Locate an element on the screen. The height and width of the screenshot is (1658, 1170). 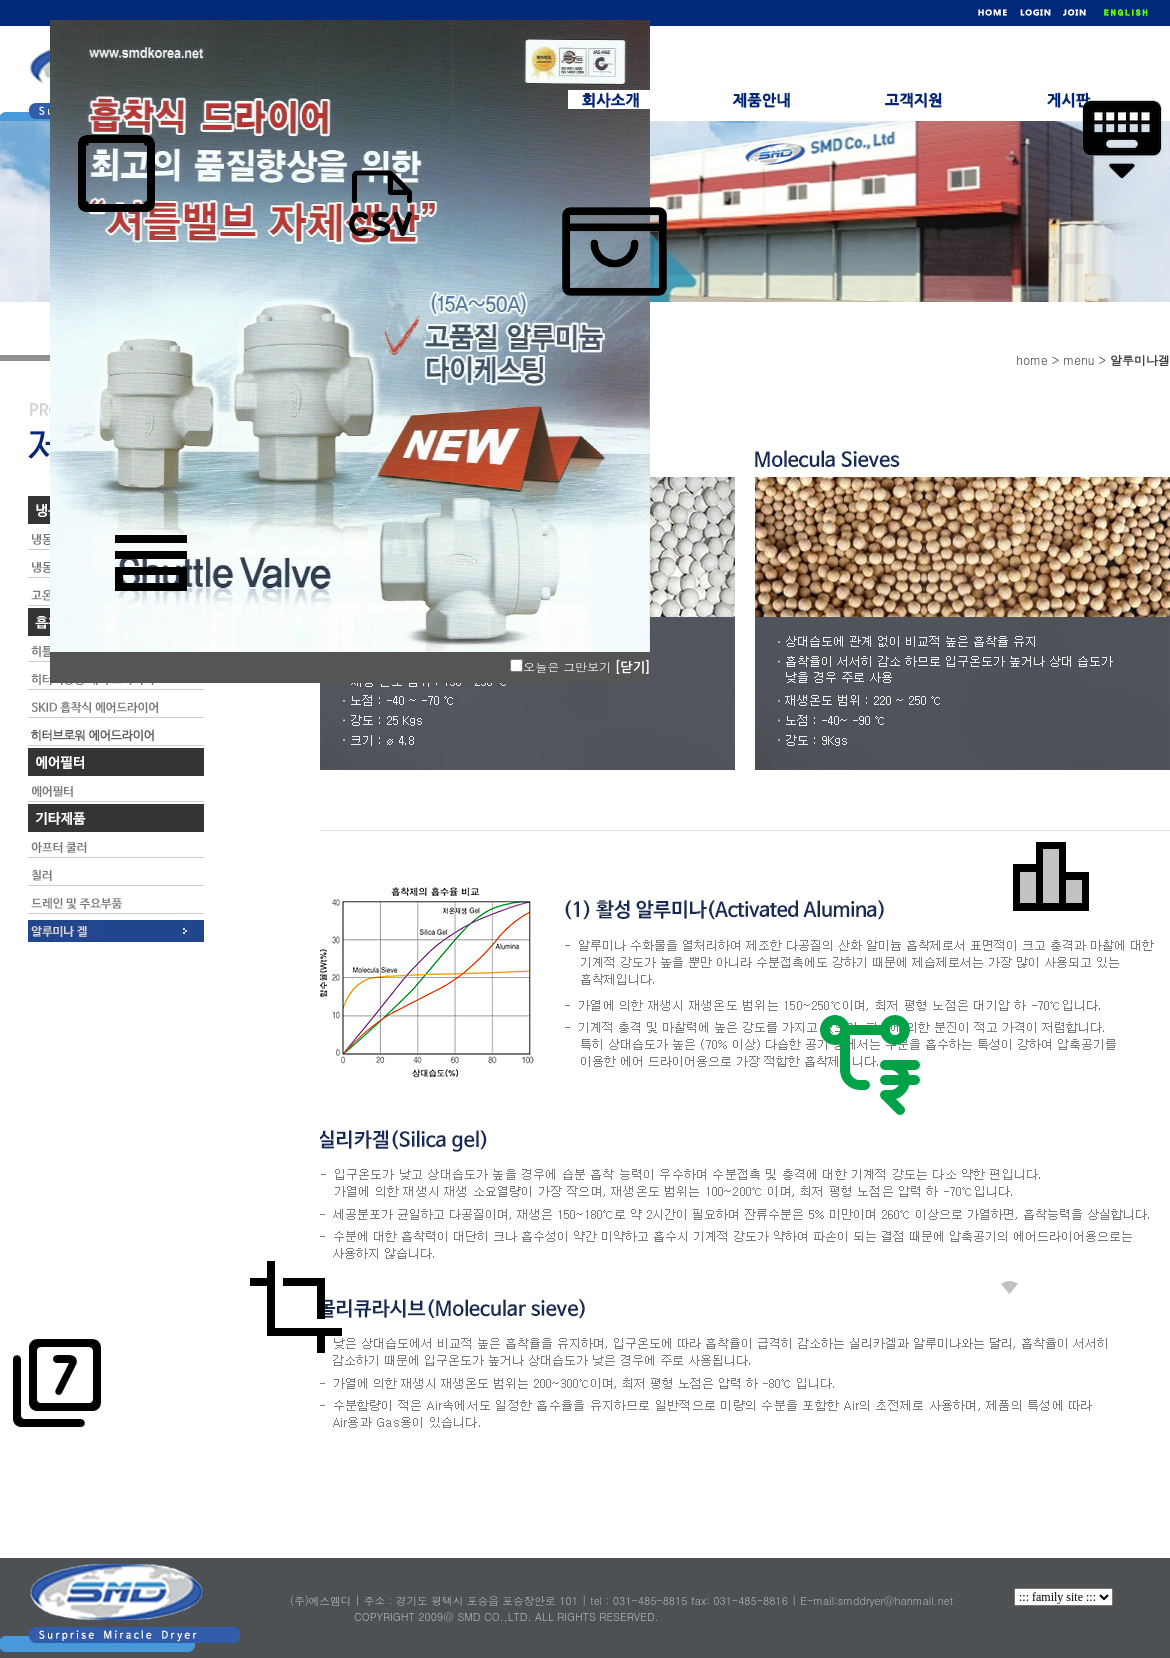
view your shopping bag is located at coordinates (614, 251).